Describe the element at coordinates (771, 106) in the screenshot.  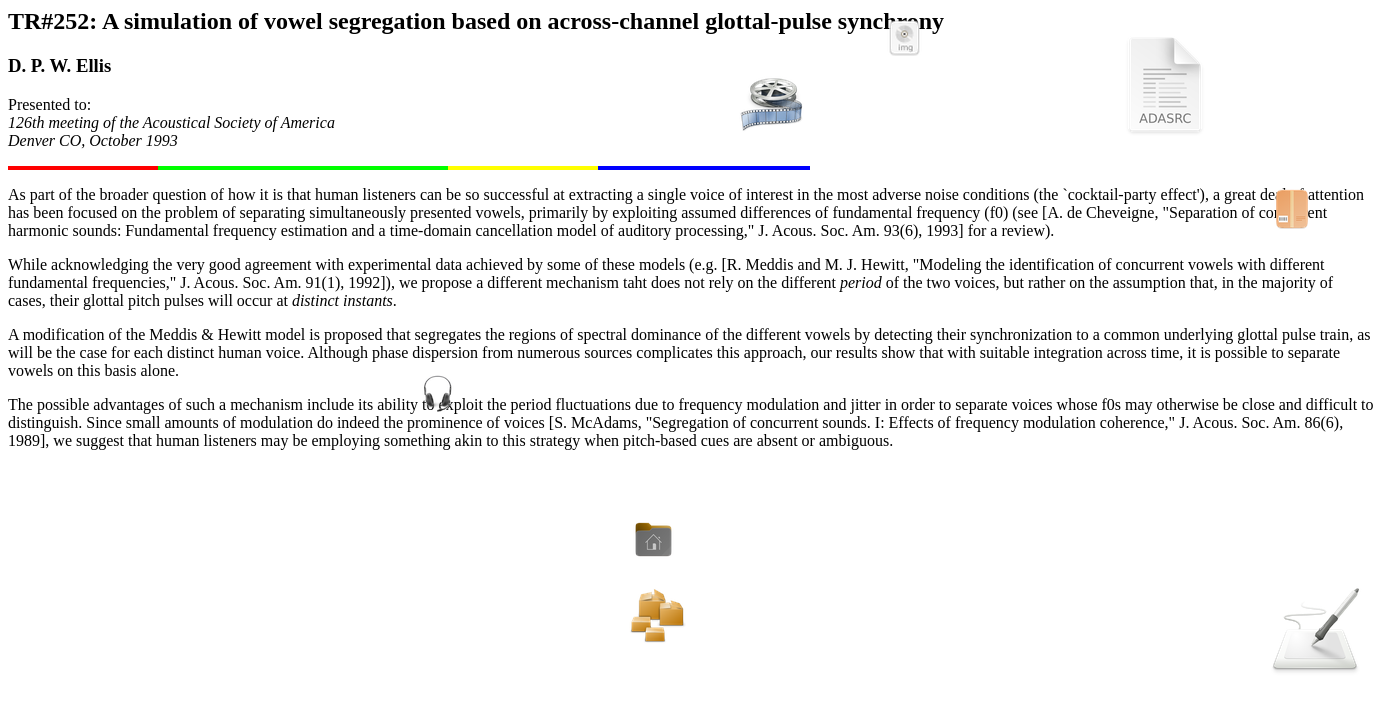
I see `indicates a video file type` at that location.